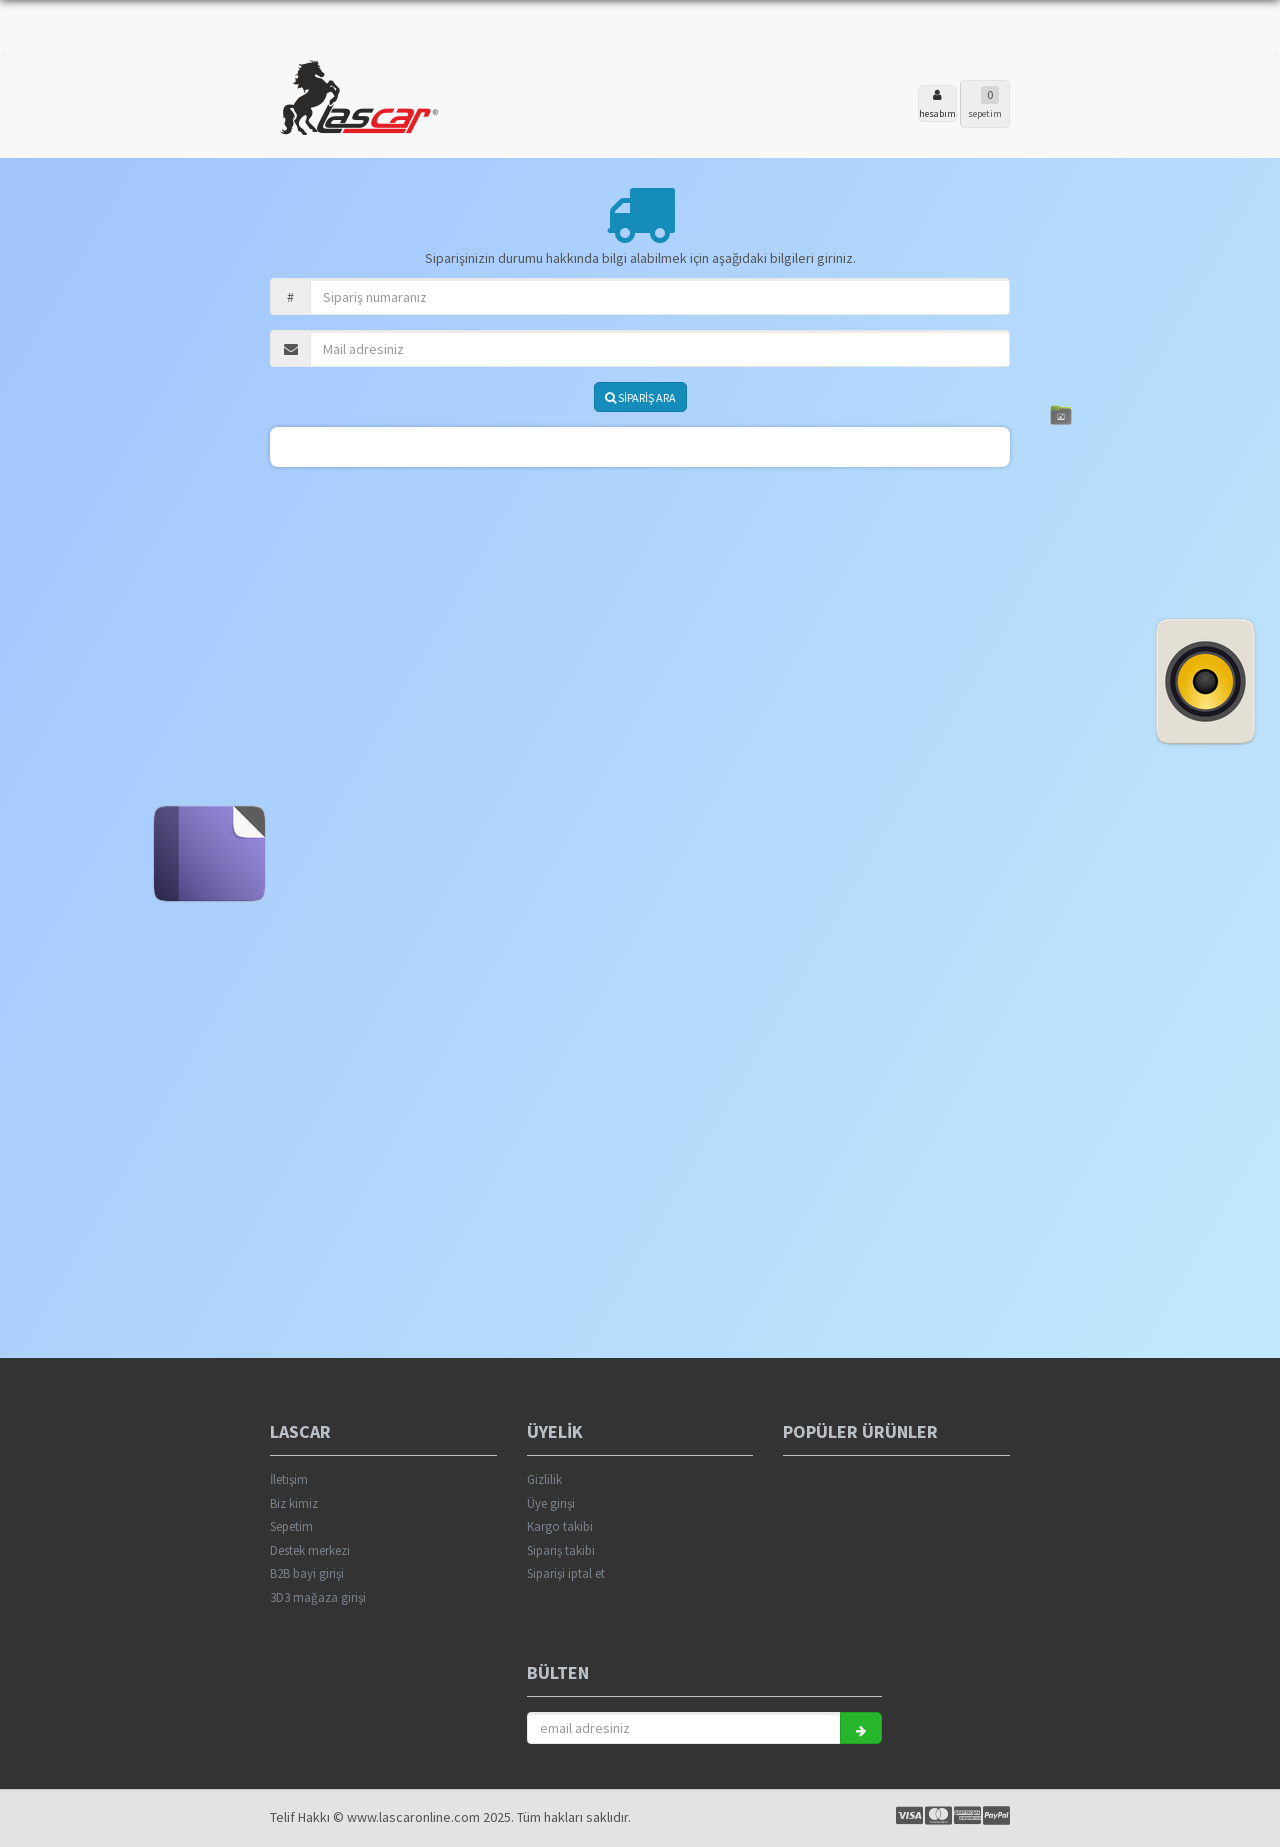 This screenshot has width=1280, height=1847. What do you see at coordinates (1205, 681) in the screenshot?
I see `access system sound settings` at bounding box center [1205, 681].